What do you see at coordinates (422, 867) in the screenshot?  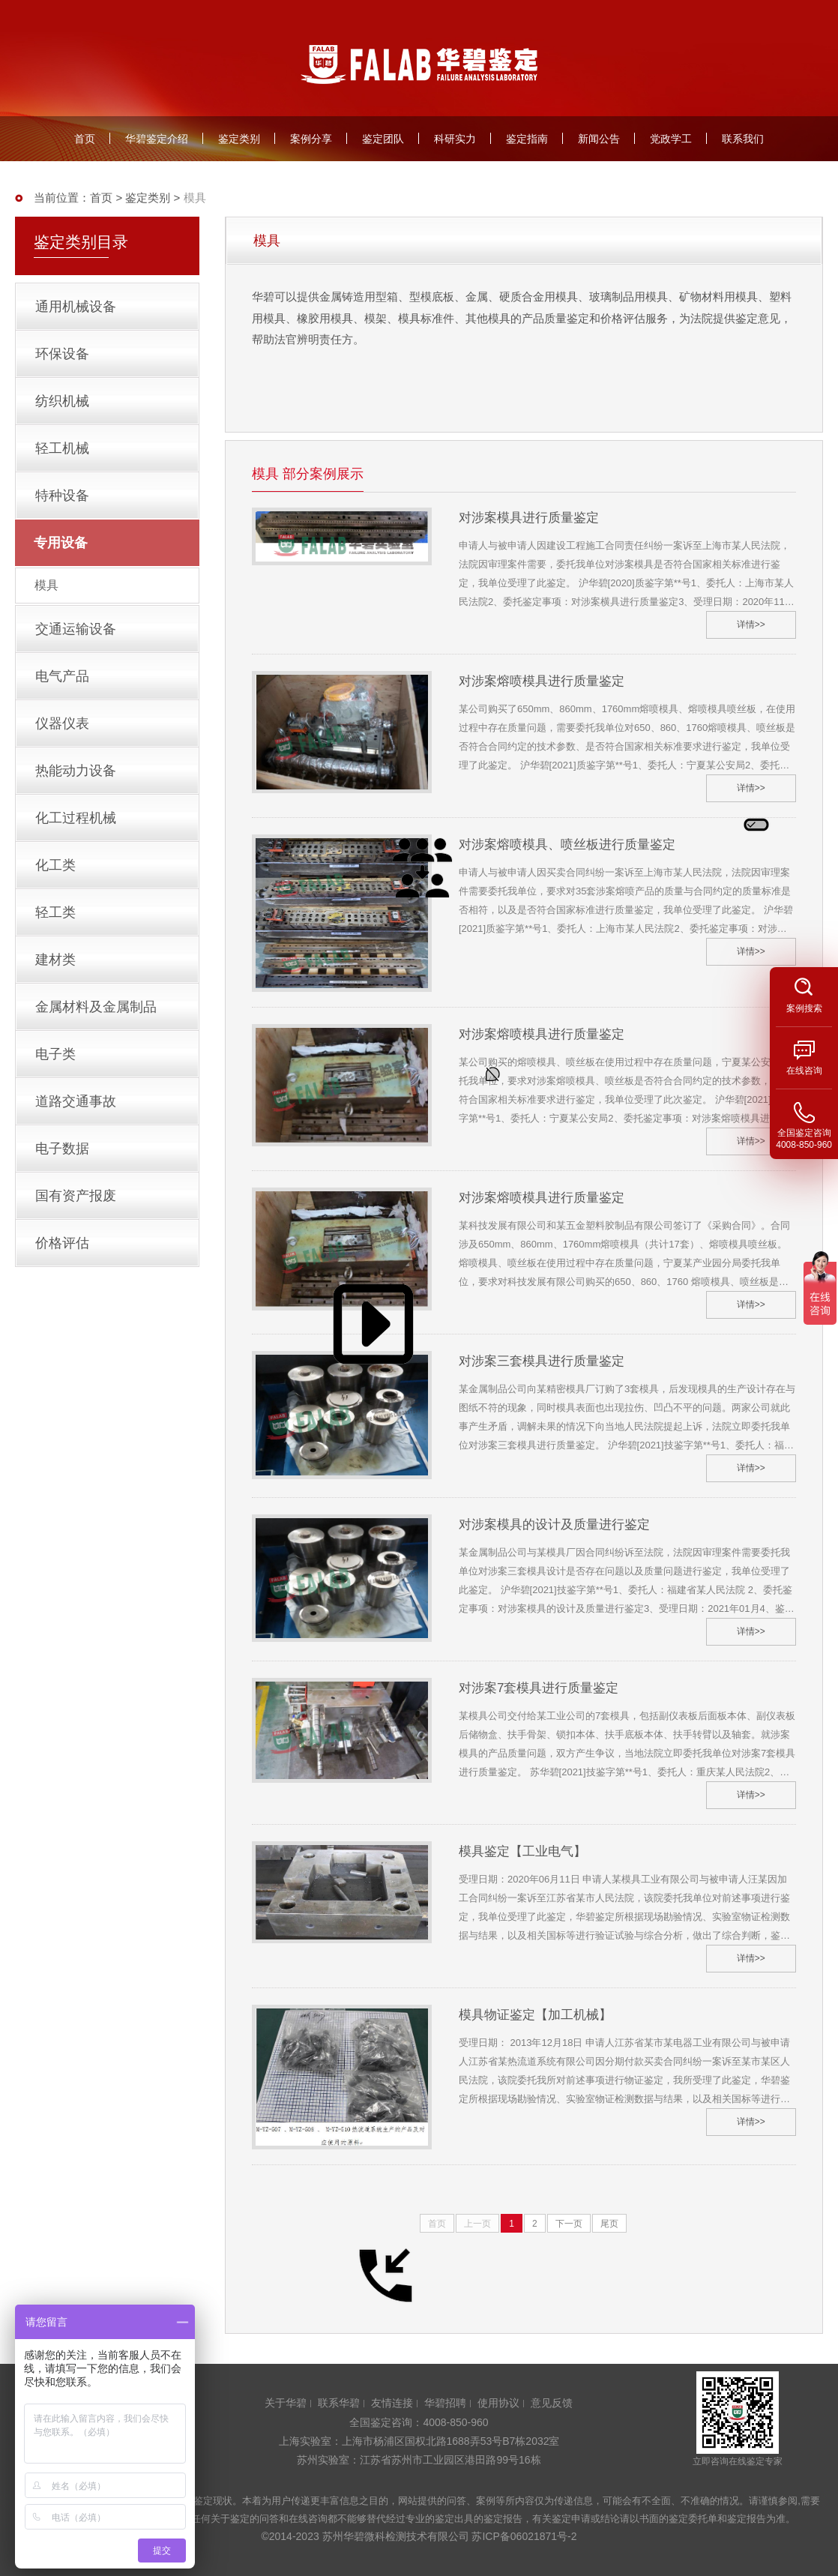 I see `reduce maximum occupancy or group size` at bounding box center [422, 867].